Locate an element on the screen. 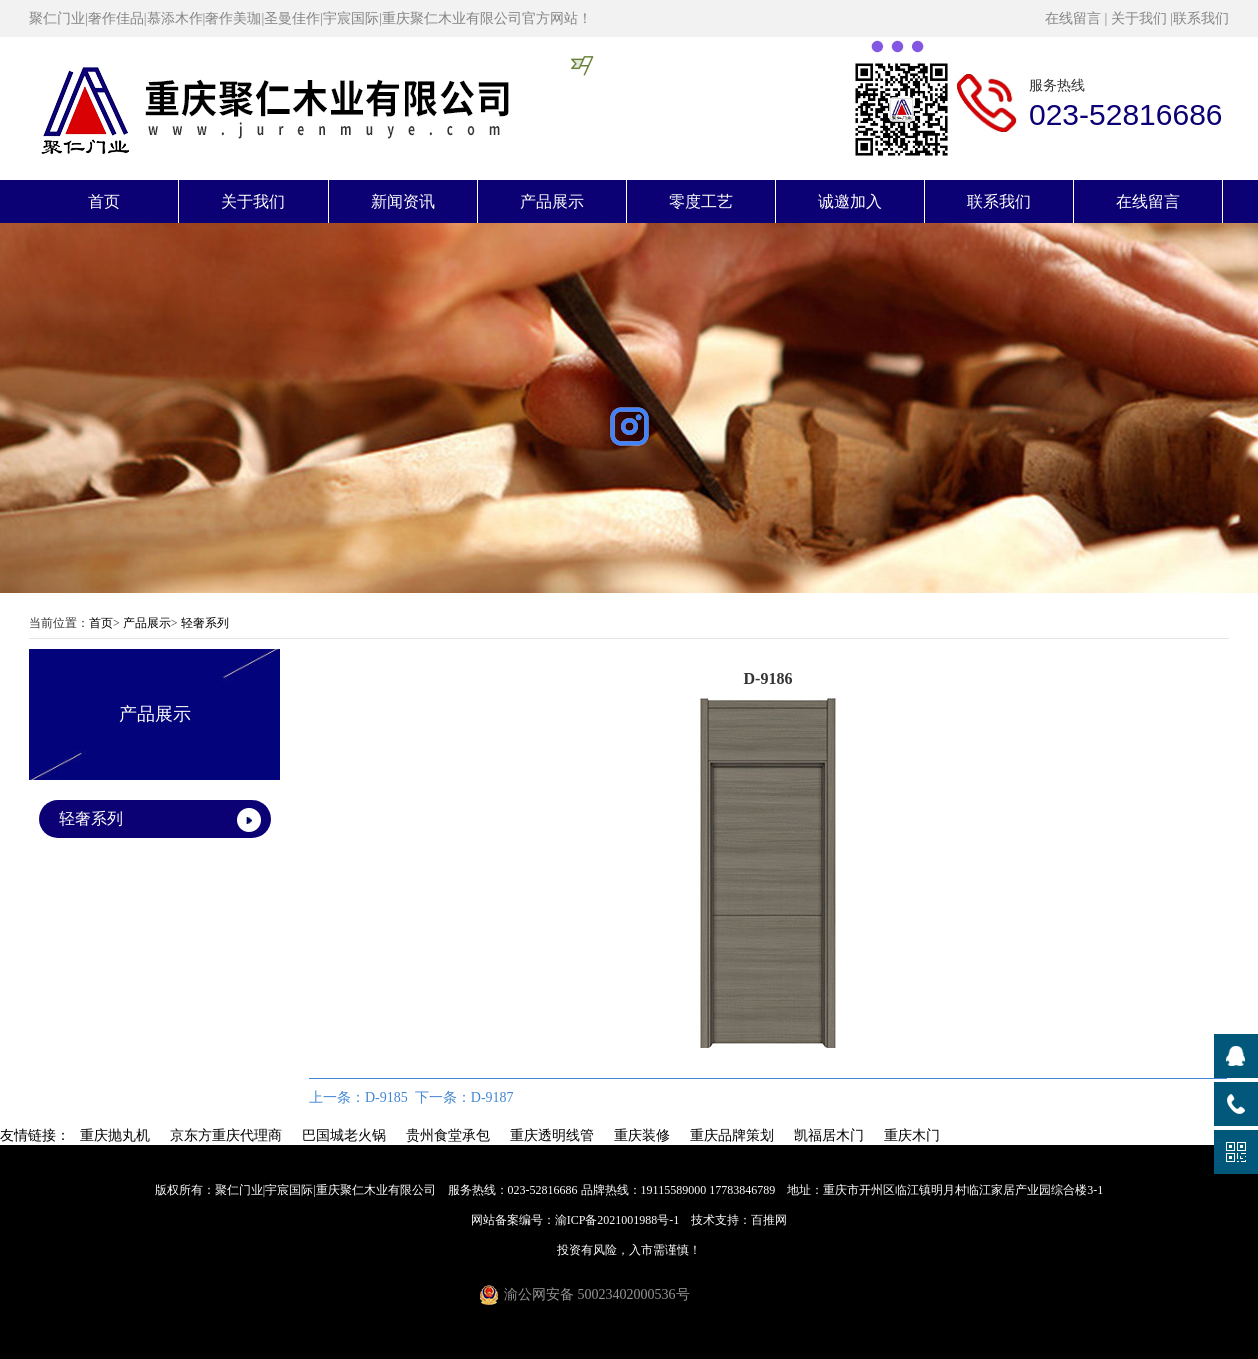  open Instagram app is located at coordinates (629, 426).